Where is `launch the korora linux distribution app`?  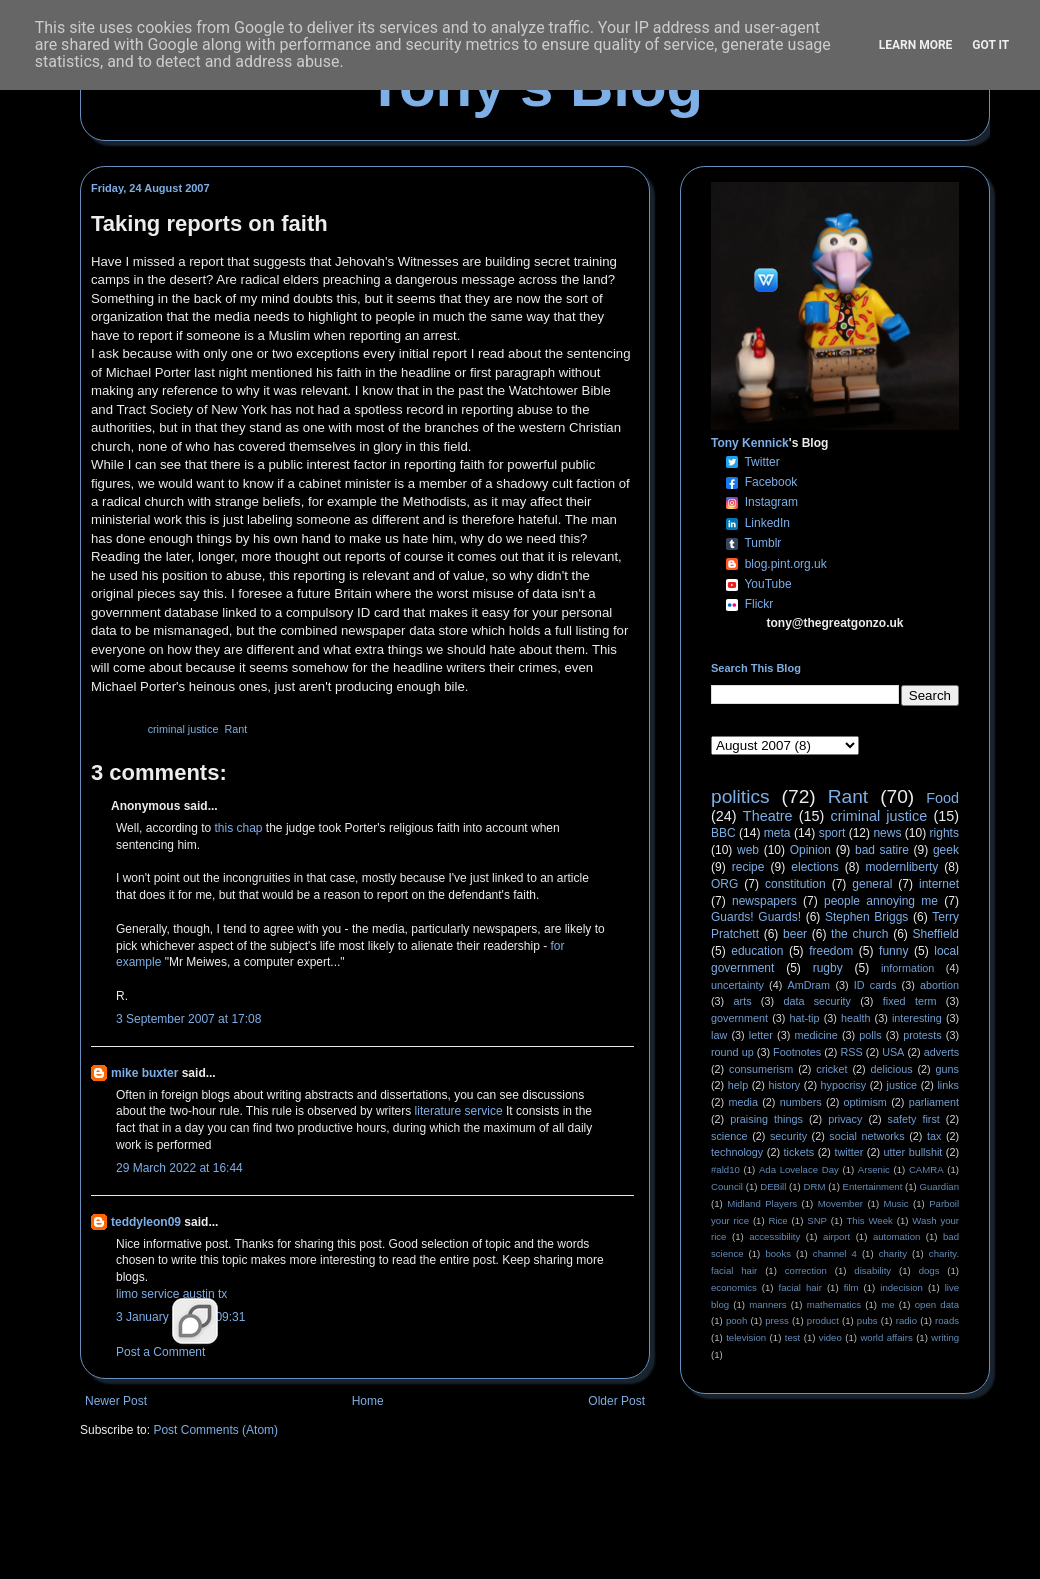
launch the korora linux distribution app is located at coordinates (195, 1321).